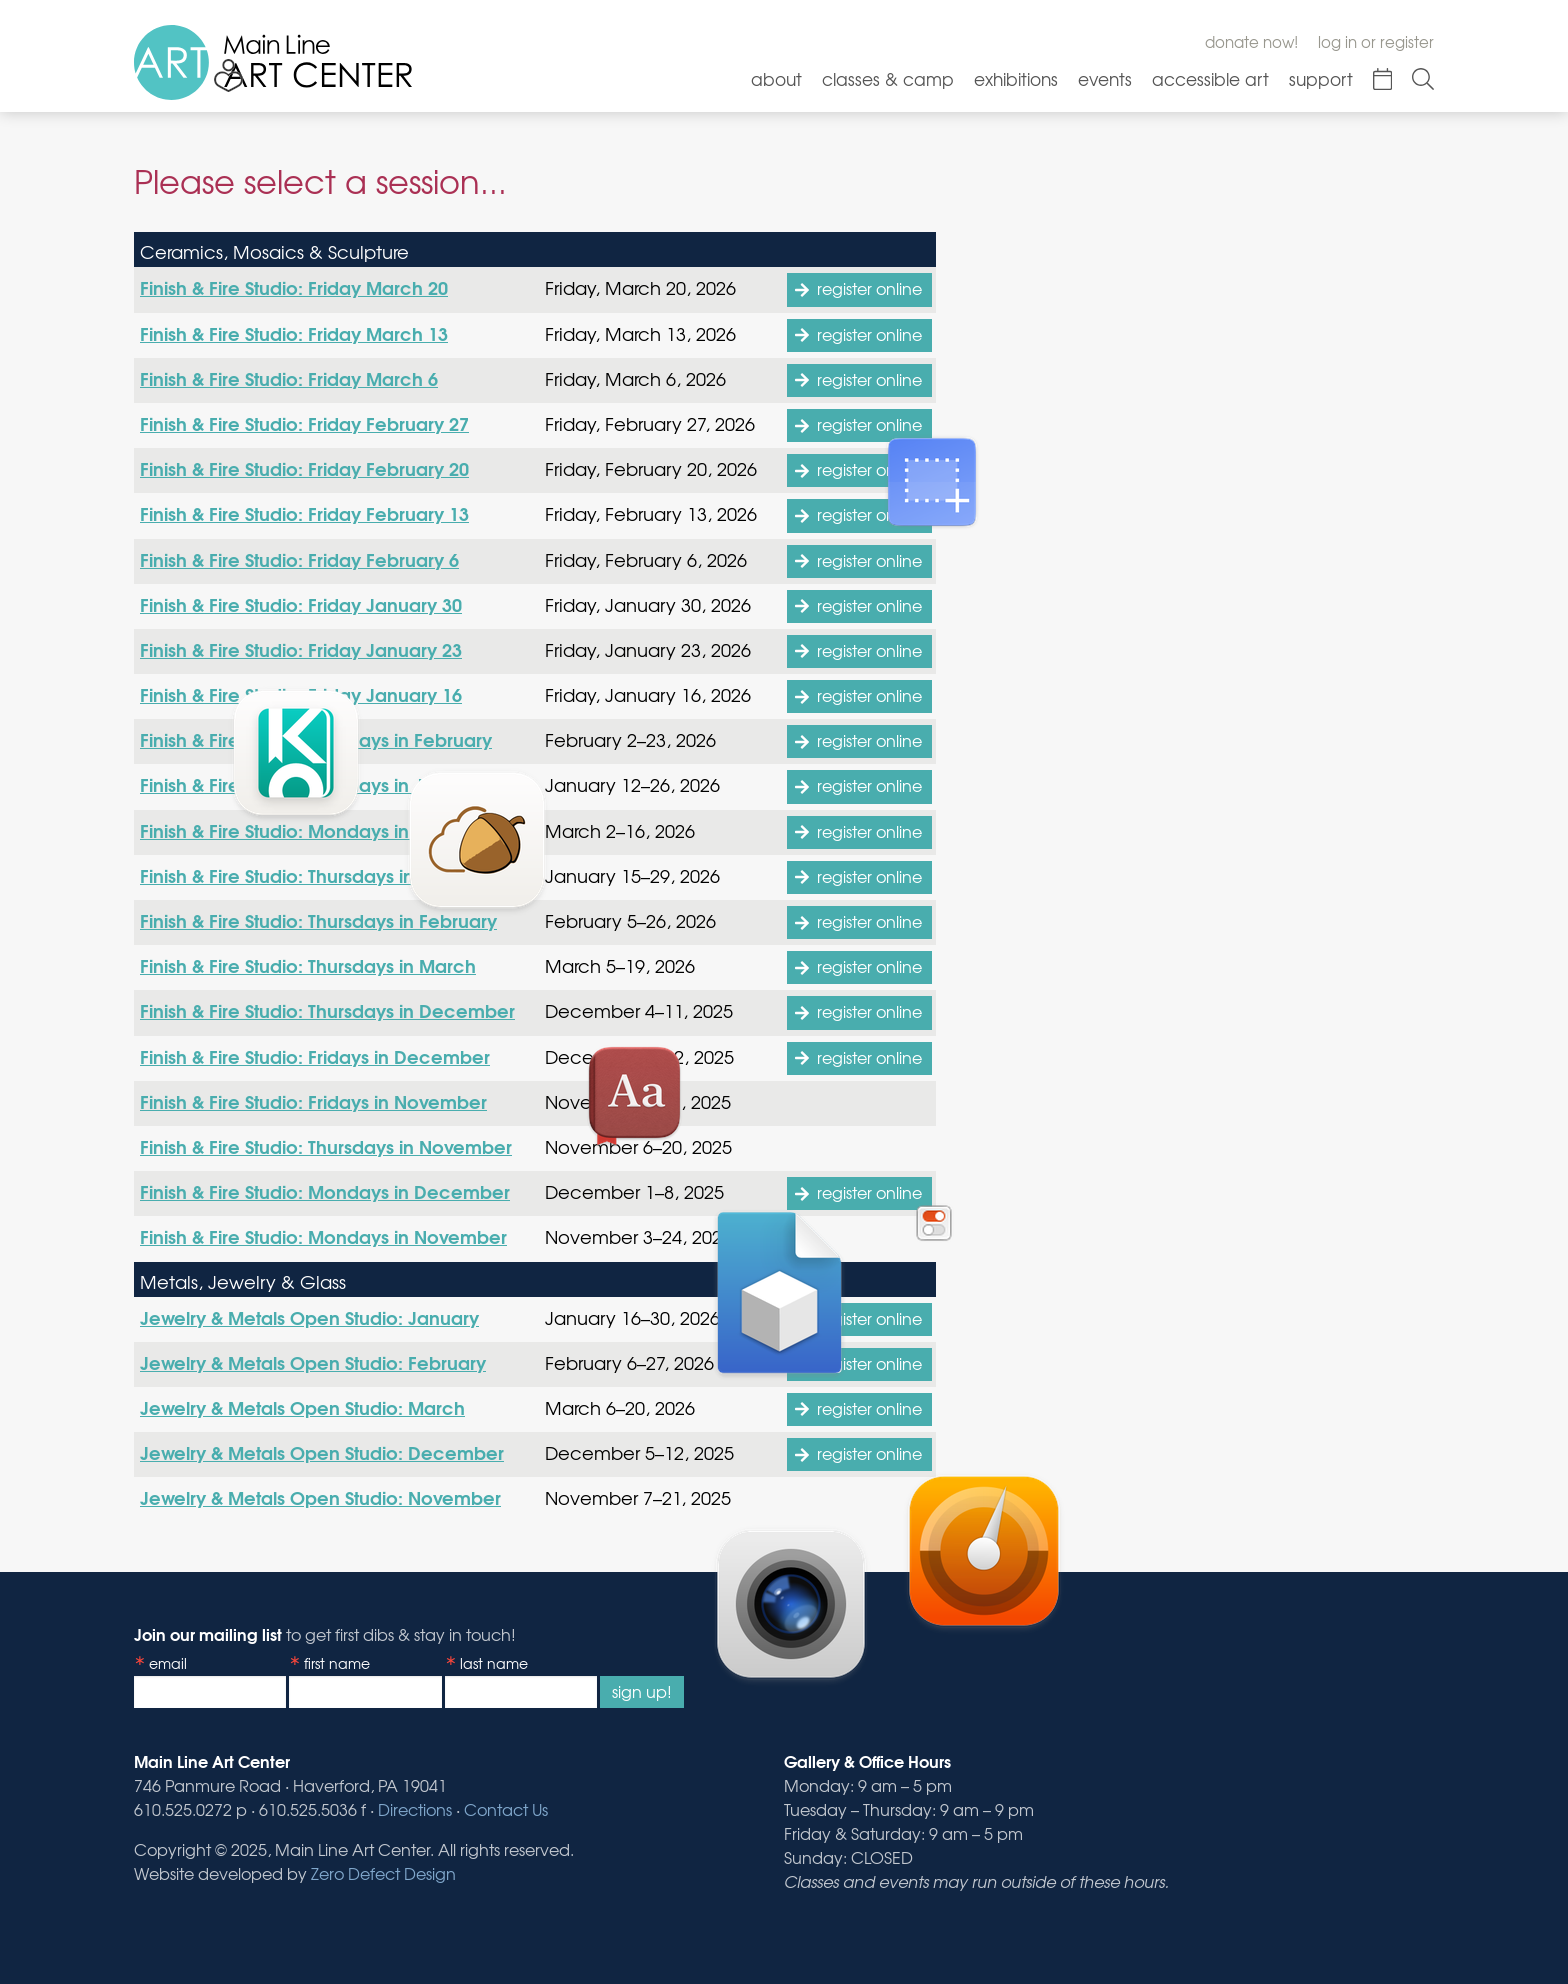 Image resolution: width=1568 pixels, height=1984 pixels. I want to click on access digital wellbeing settings, so click(228, 75).